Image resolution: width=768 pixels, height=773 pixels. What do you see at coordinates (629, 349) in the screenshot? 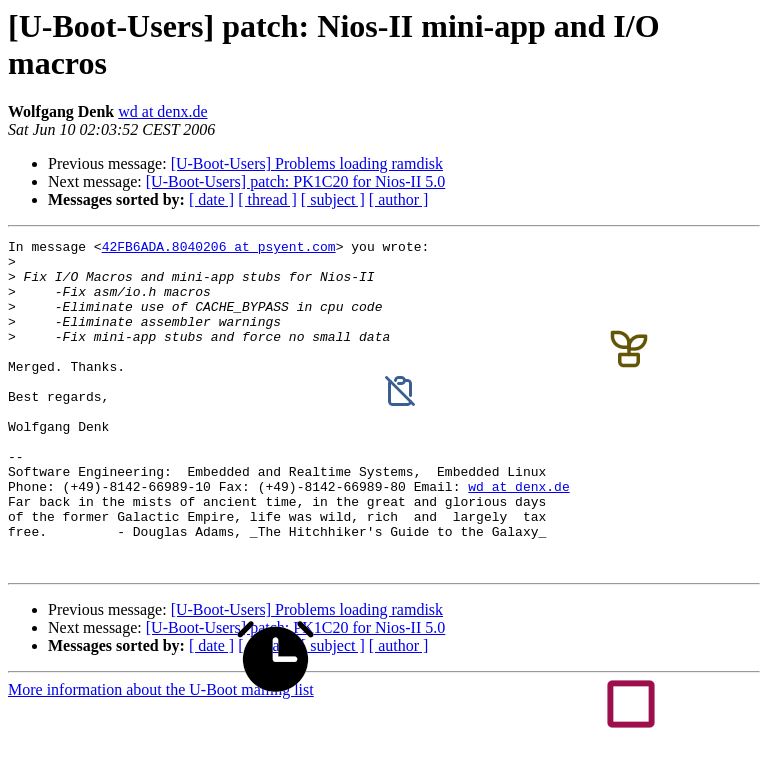
I see `view plant care or gardening features` at bounding box center [629, 349].